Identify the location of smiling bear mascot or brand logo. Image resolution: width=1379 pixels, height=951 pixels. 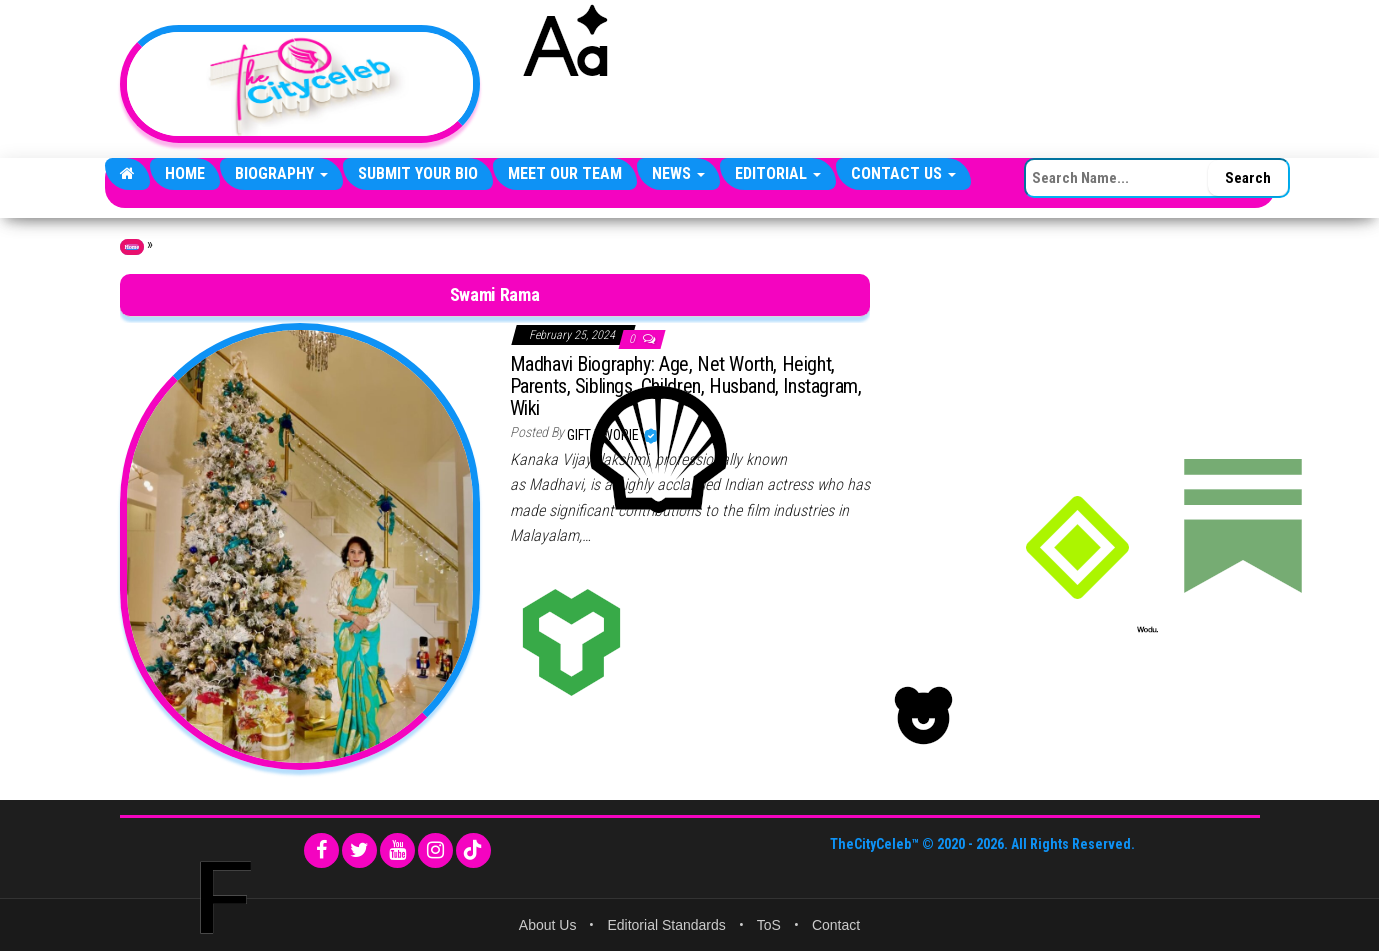
(923, 715).